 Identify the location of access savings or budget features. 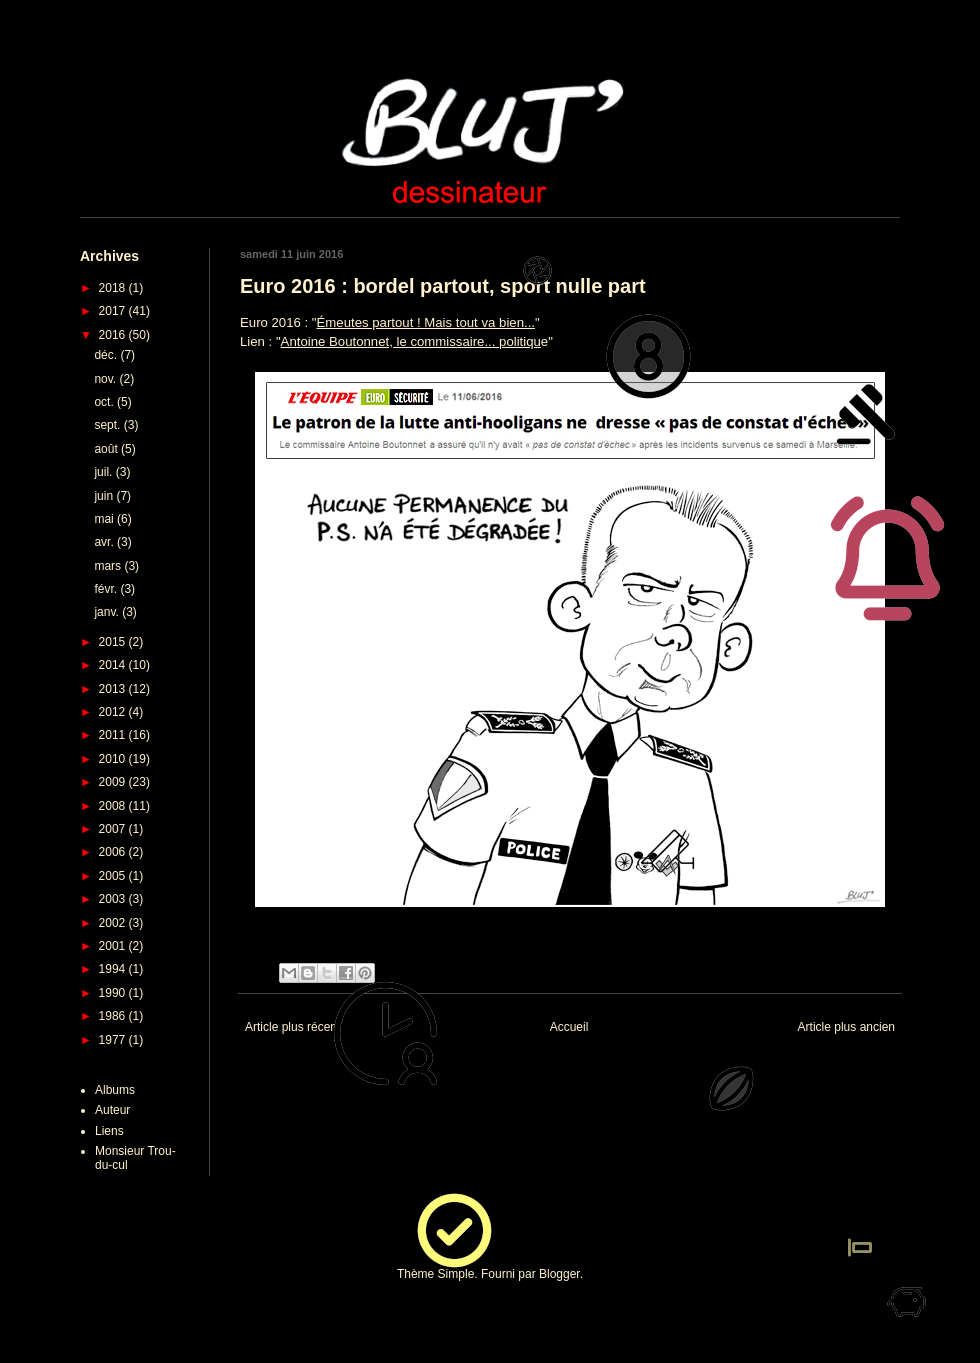
(907, 1302).